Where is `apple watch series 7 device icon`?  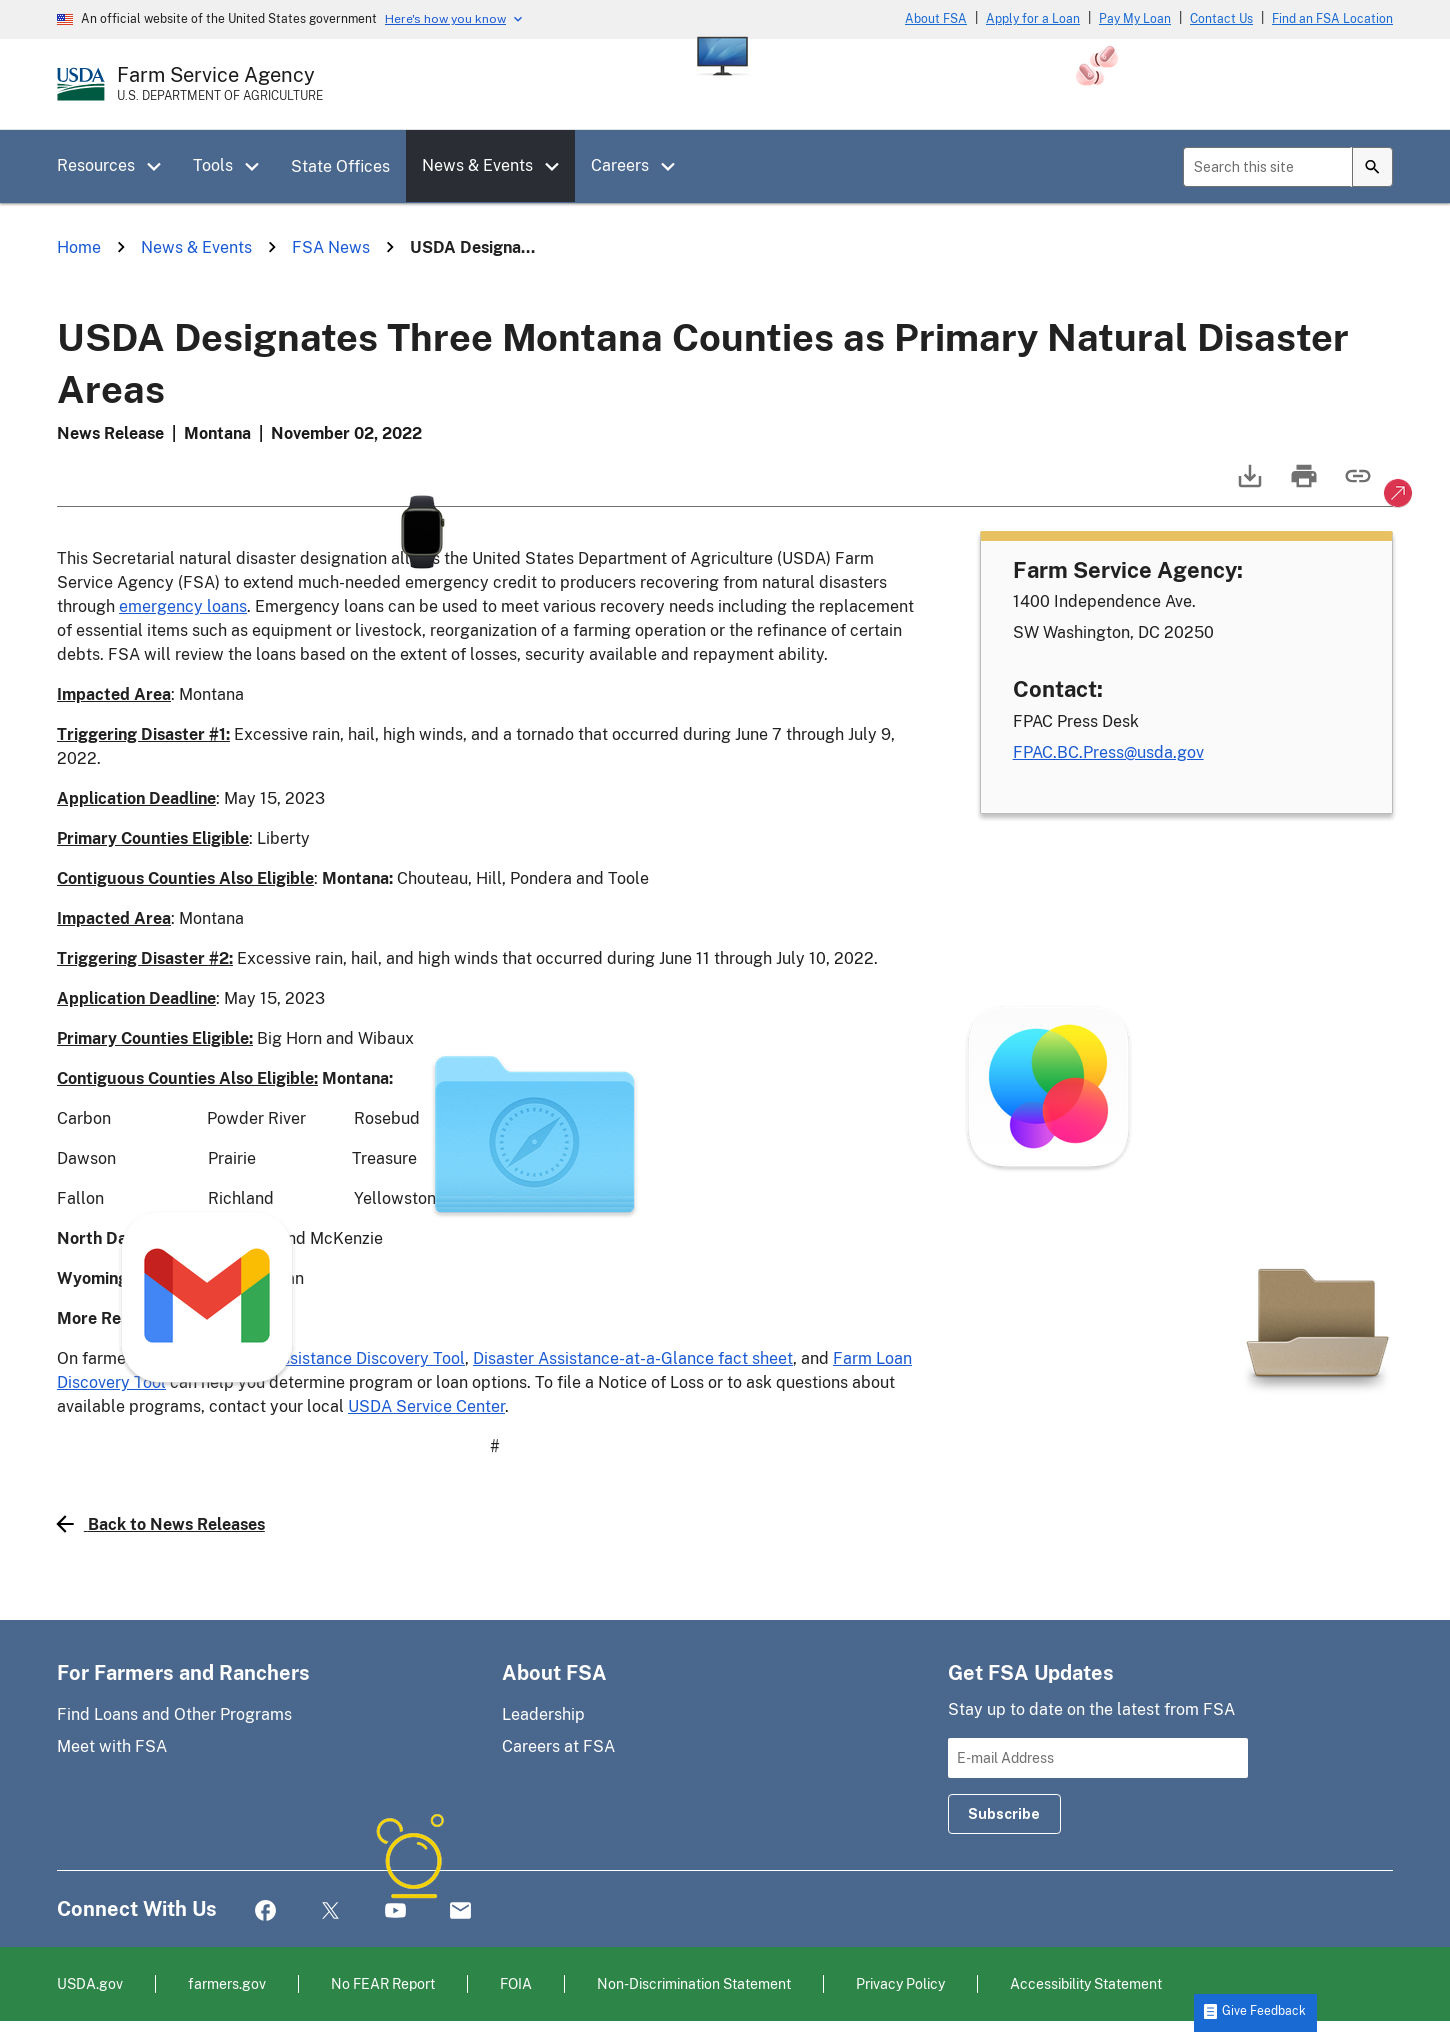 apple watch series 7 device icon is located at coordinates (422, 532).